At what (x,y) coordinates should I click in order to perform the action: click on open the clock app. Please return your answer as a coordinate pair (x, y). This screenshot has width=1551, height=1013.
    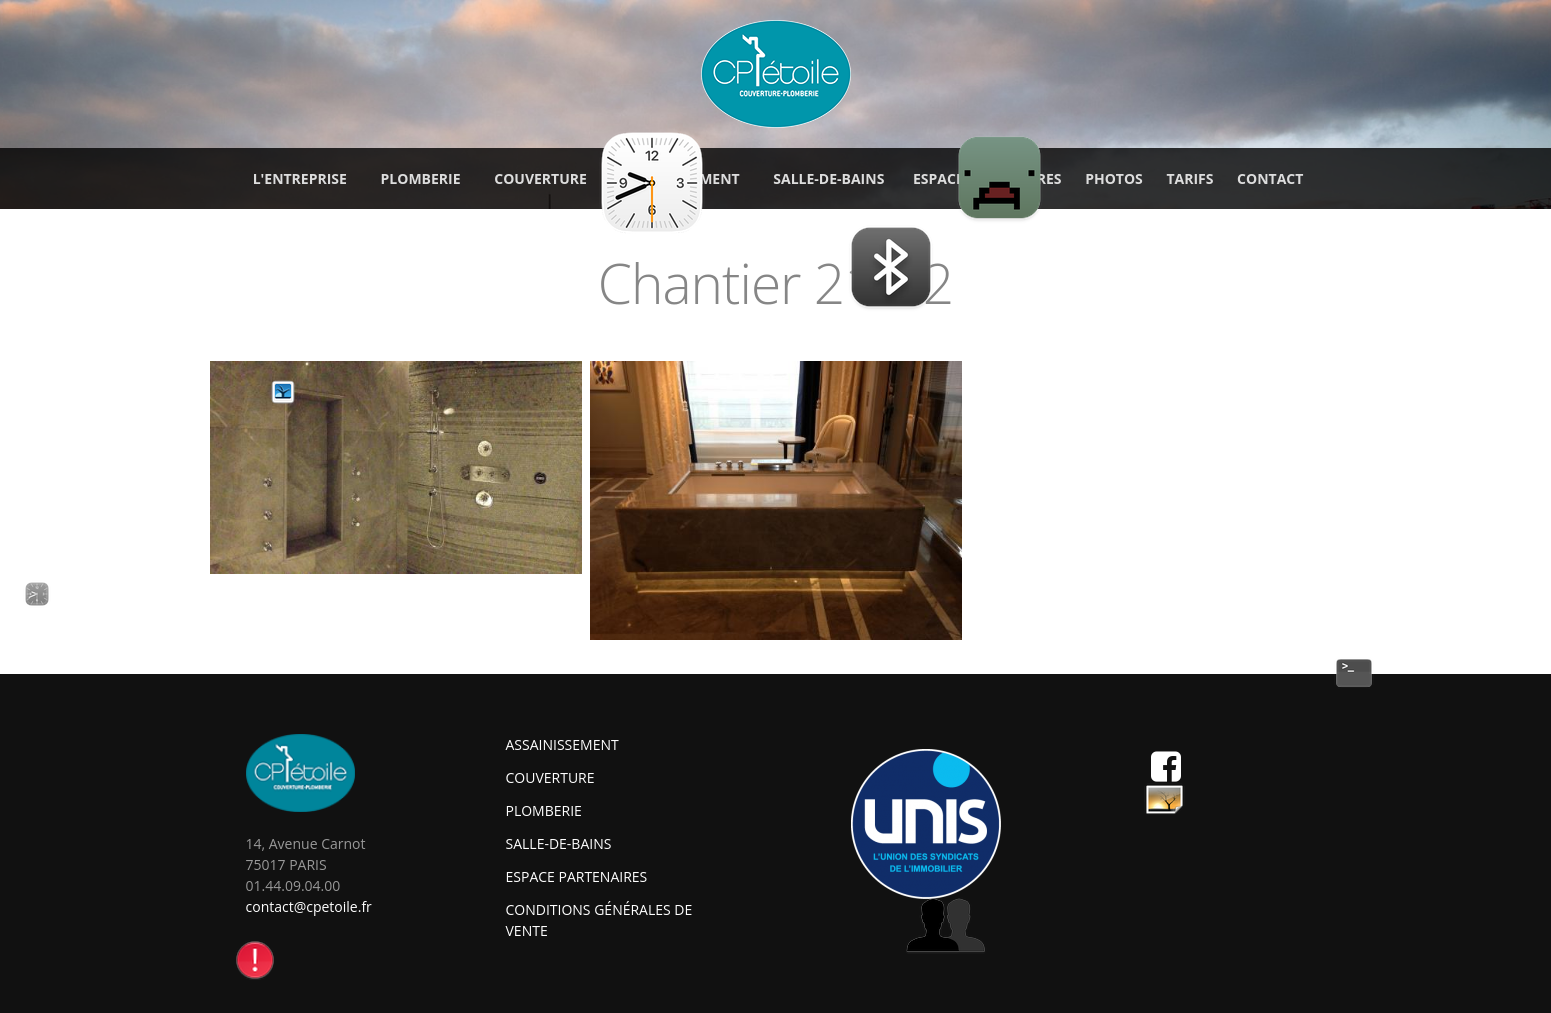
    Looking at the image, I should click on (652, 183).